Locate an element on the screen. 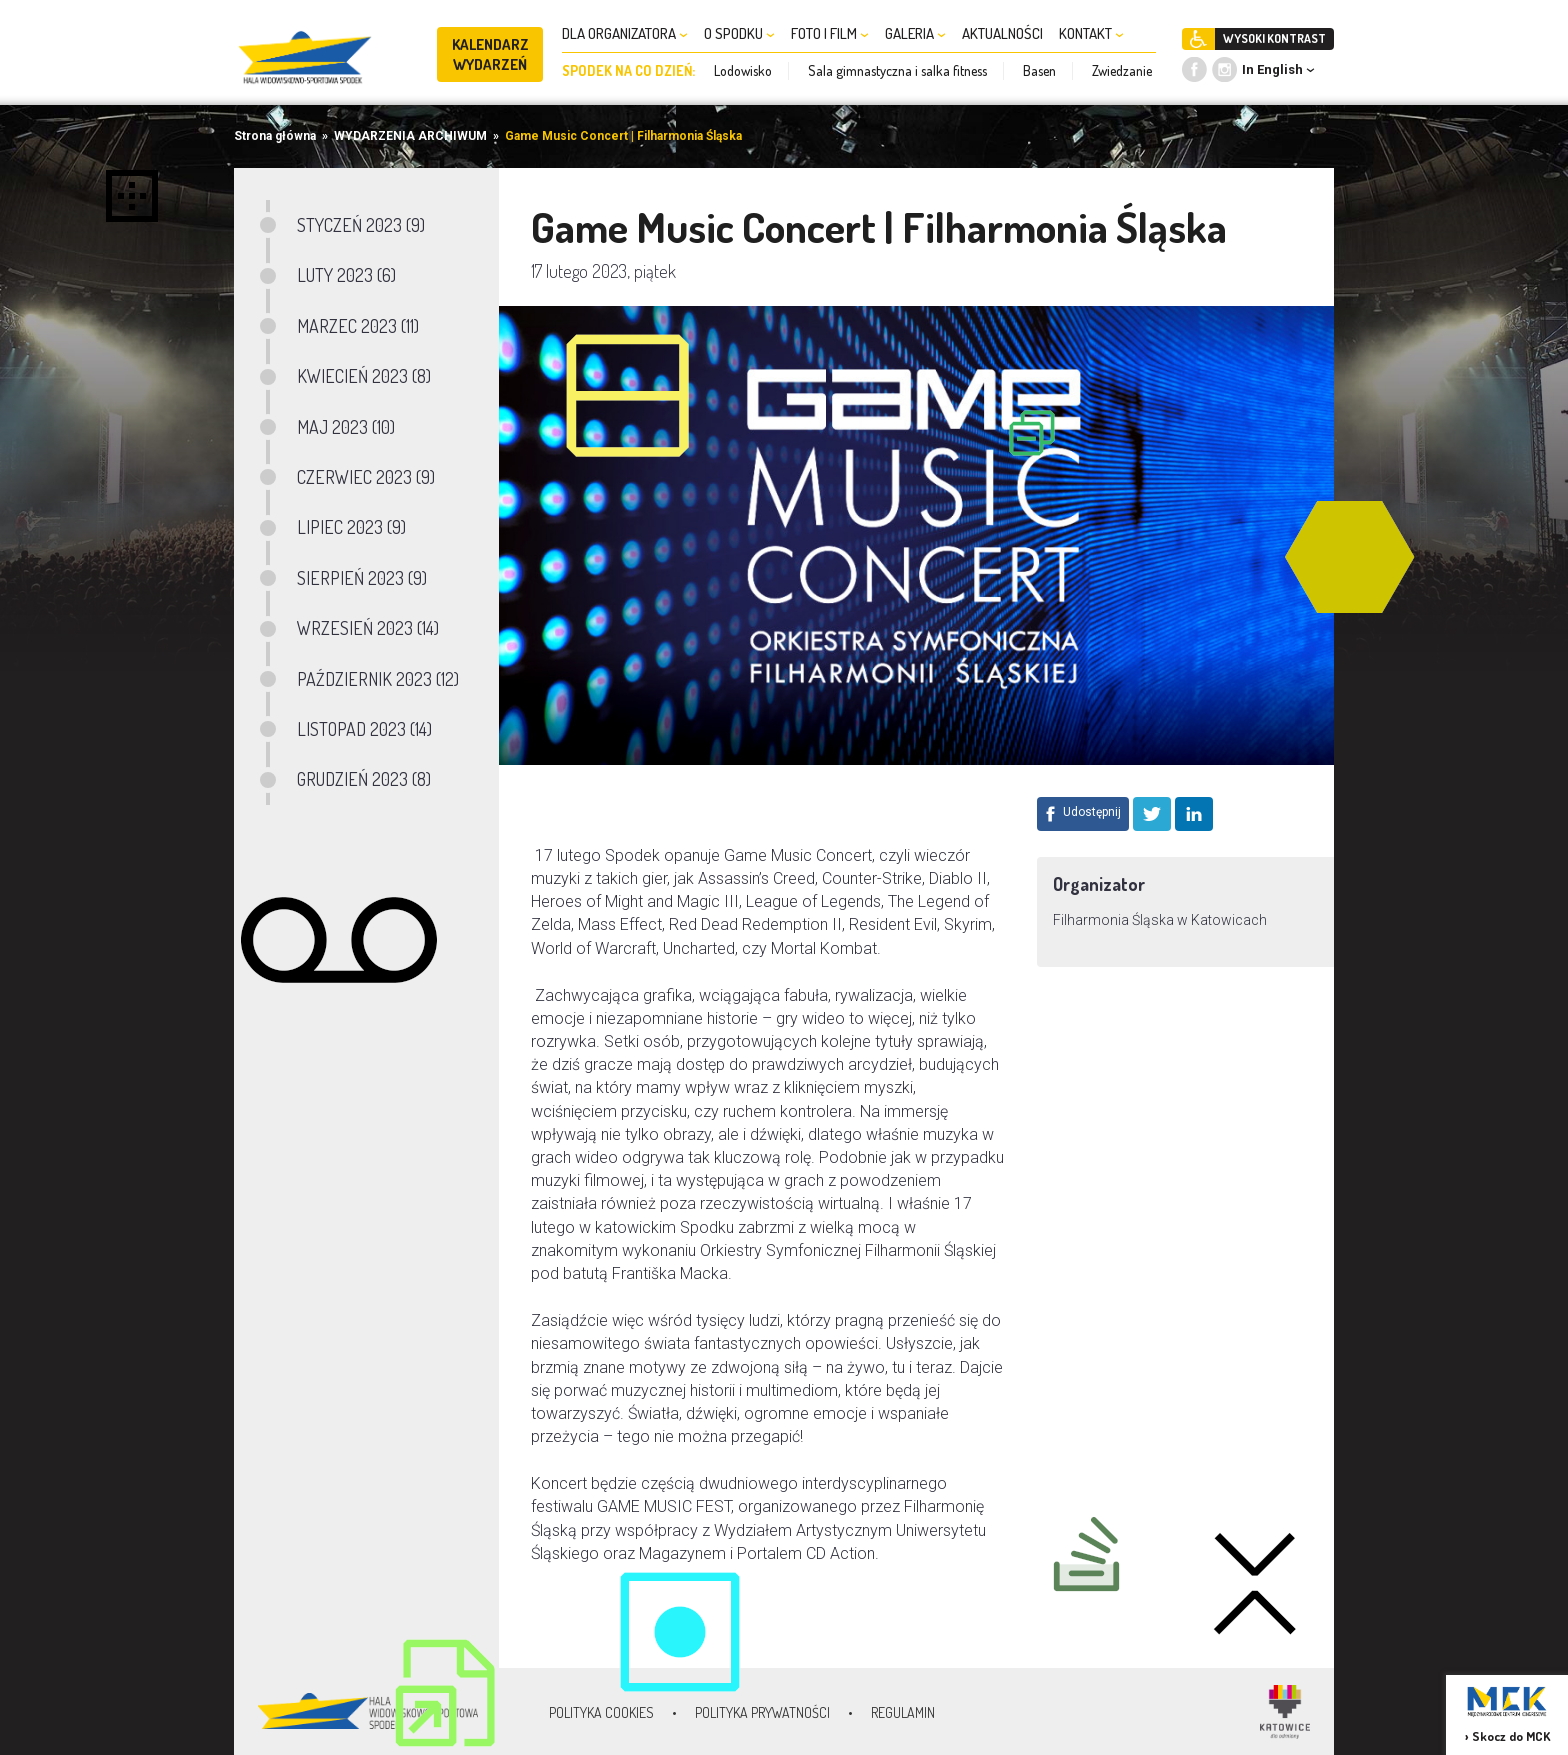 This screenshot has height=1755, width=1568. access voicemail messages is located at coordinates (339, 940).